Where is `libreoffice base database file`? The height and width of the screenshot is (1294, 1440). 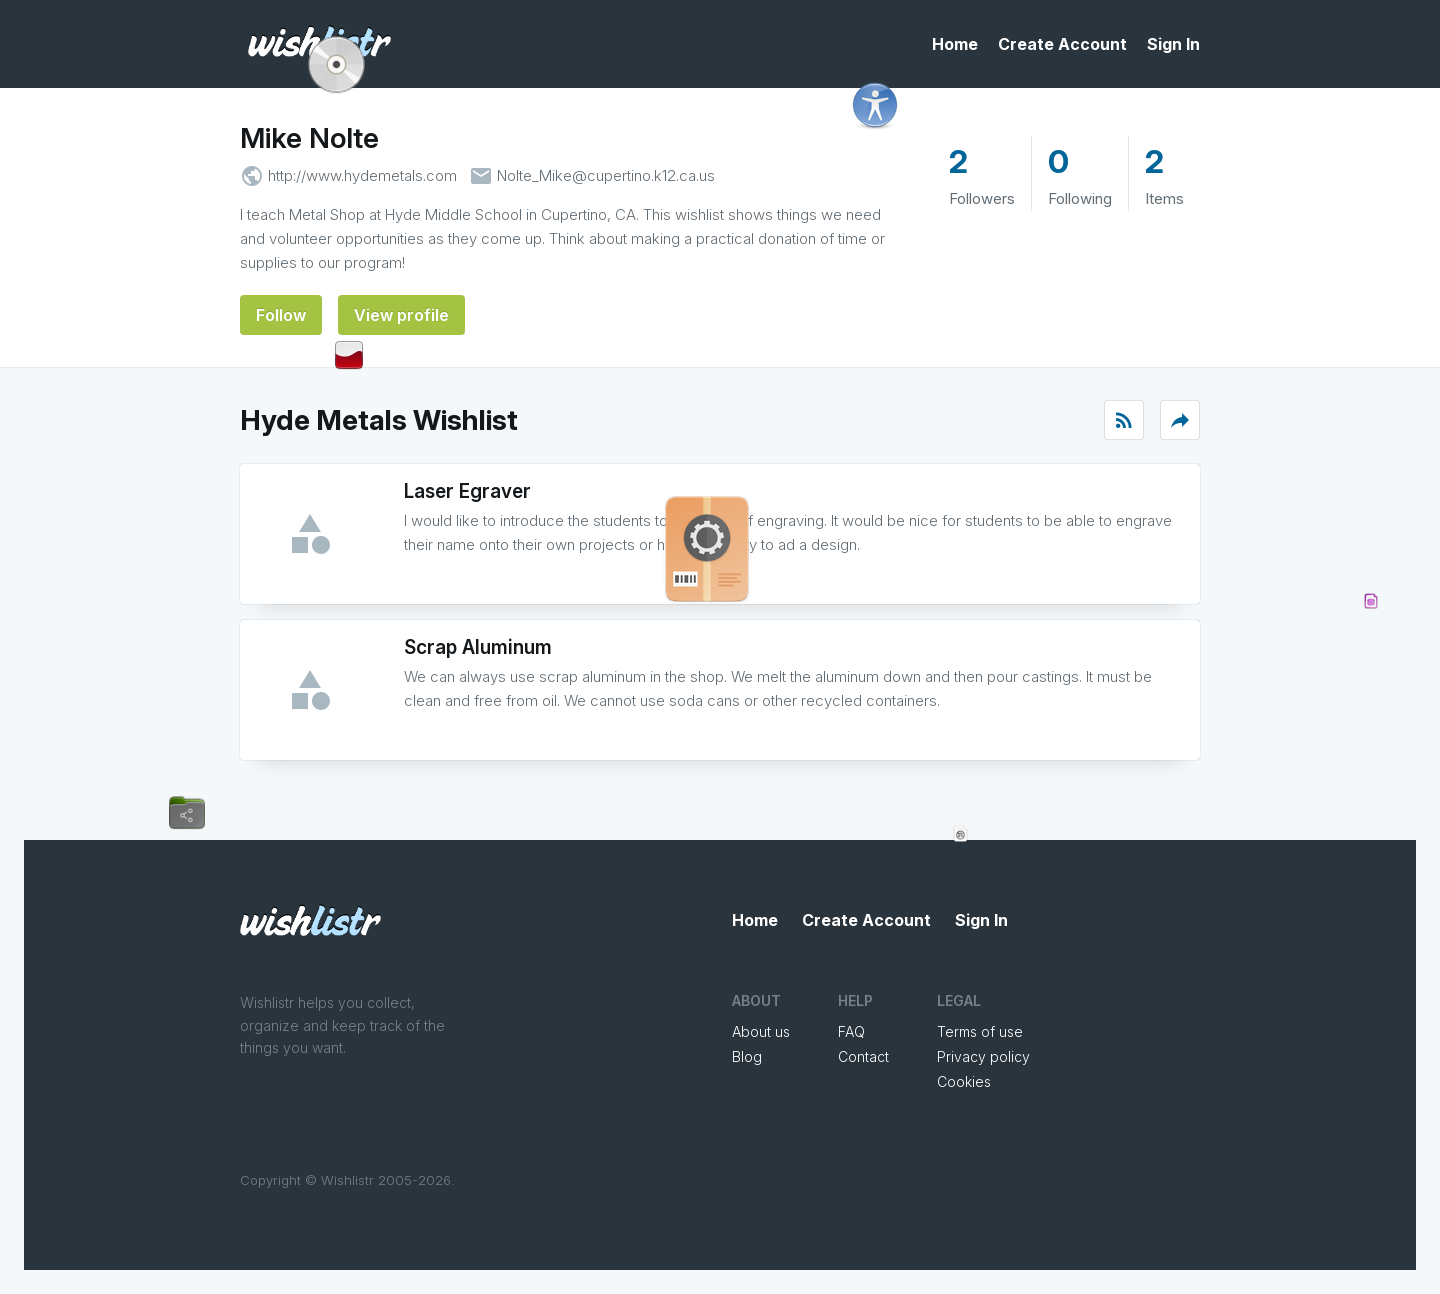
libreoffice base database file is located at coordinates (1371, 601).